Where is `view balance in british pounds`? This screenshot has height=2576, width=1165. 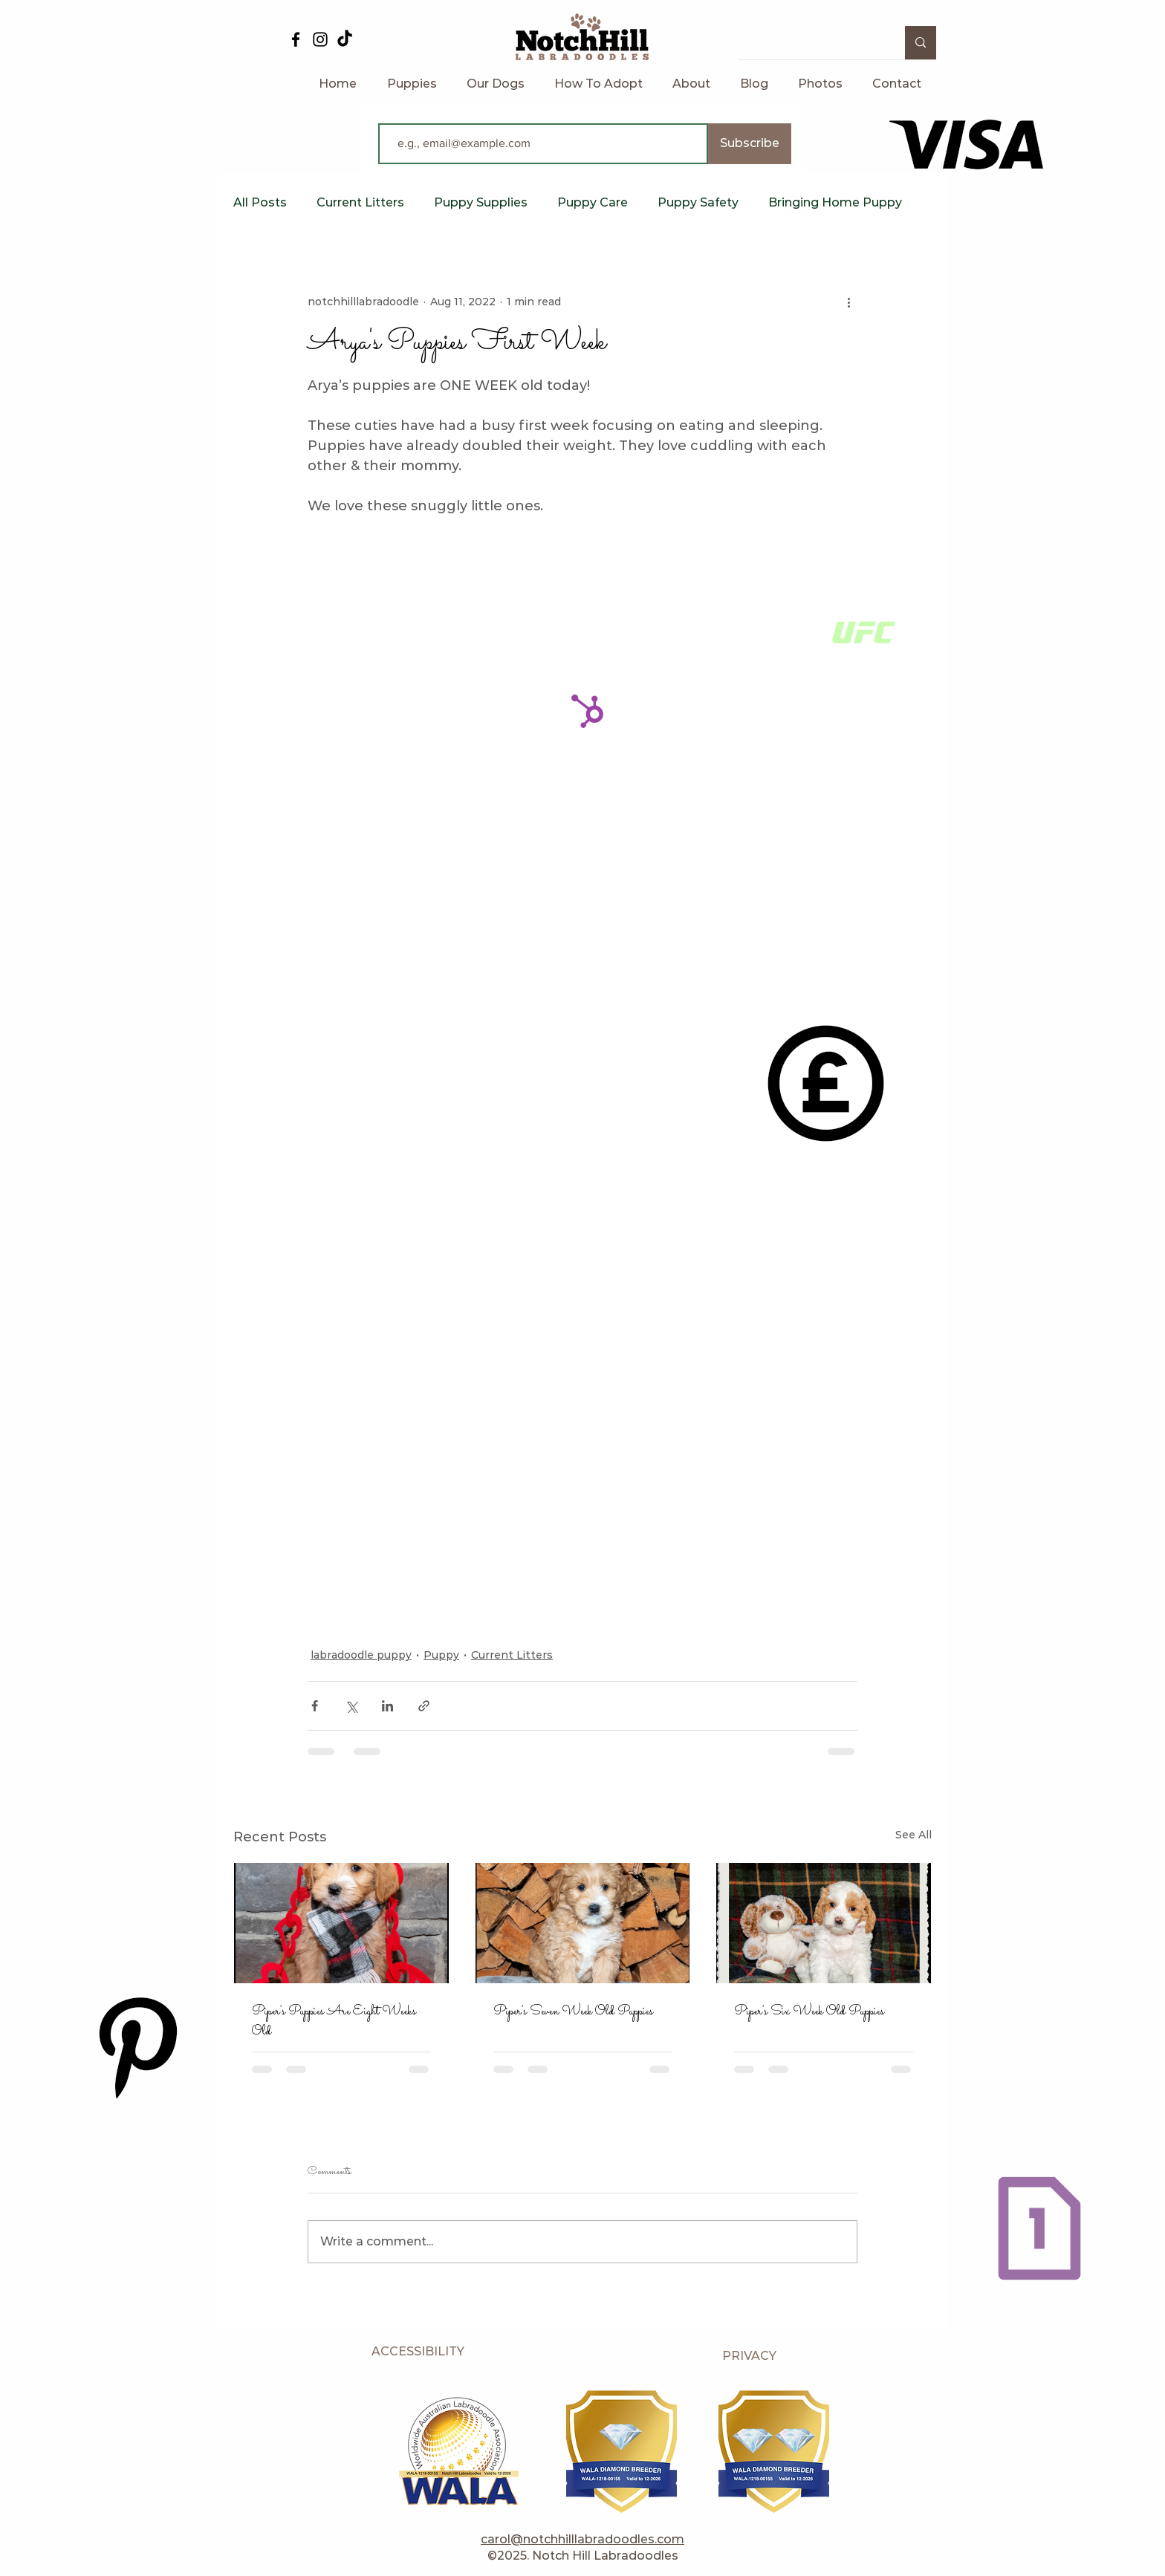
view balance in british pounds is located at coordinates (825, 1083).